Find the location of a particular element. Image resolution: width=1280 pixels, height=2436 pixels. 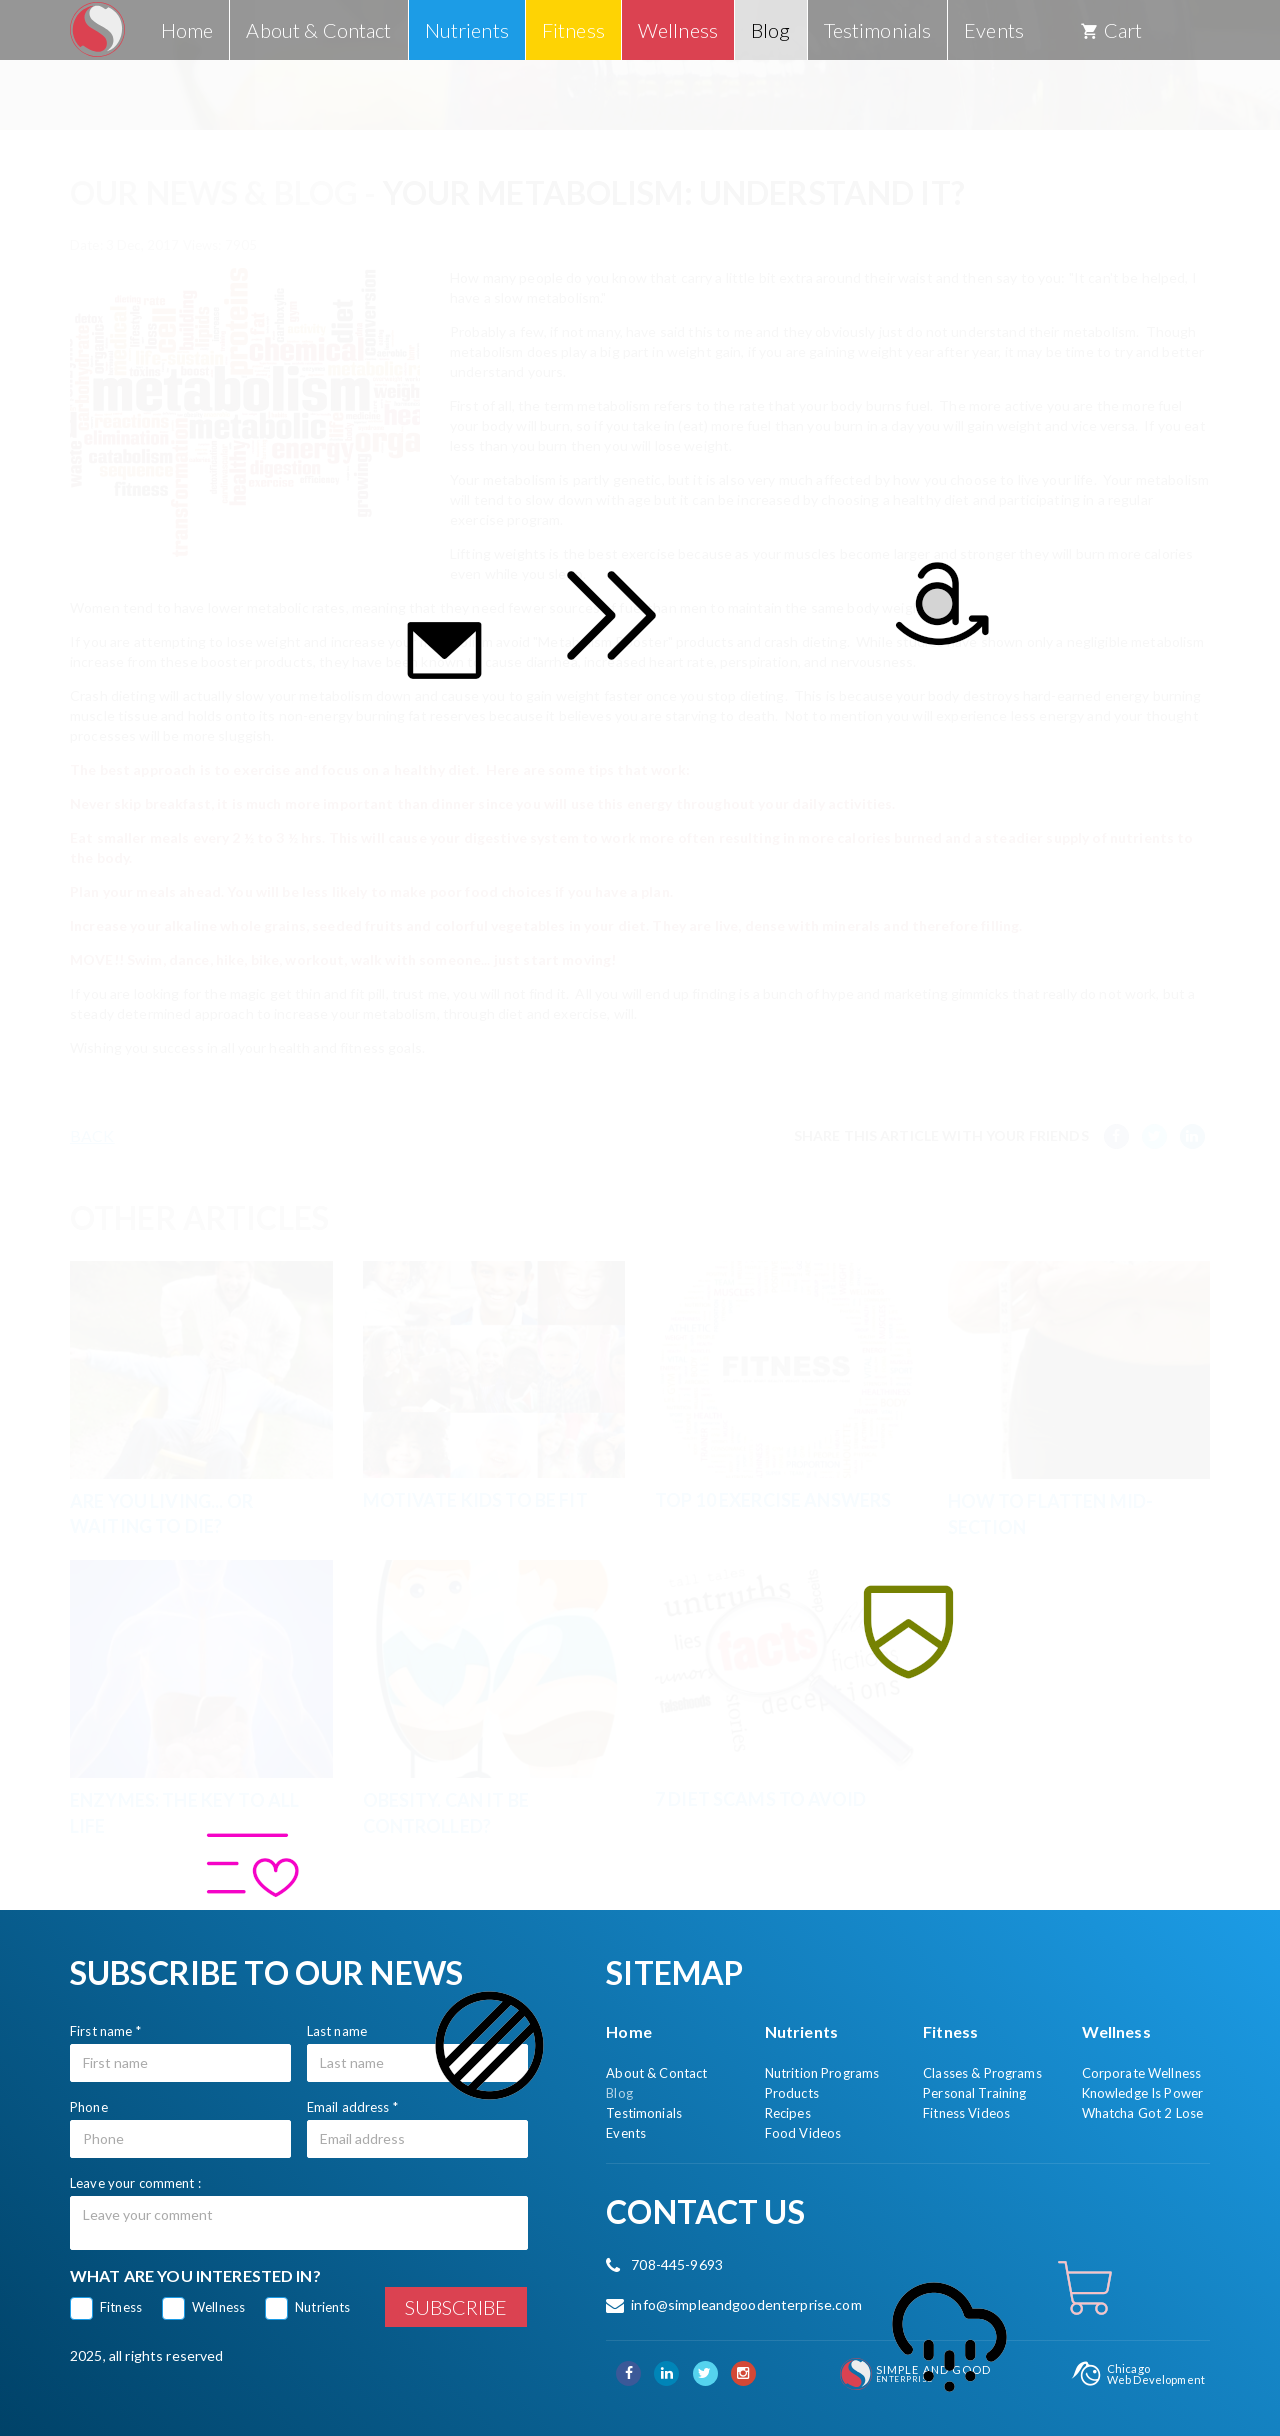

indicates restricted or prohibited action is located at coordinates (489, 2045).